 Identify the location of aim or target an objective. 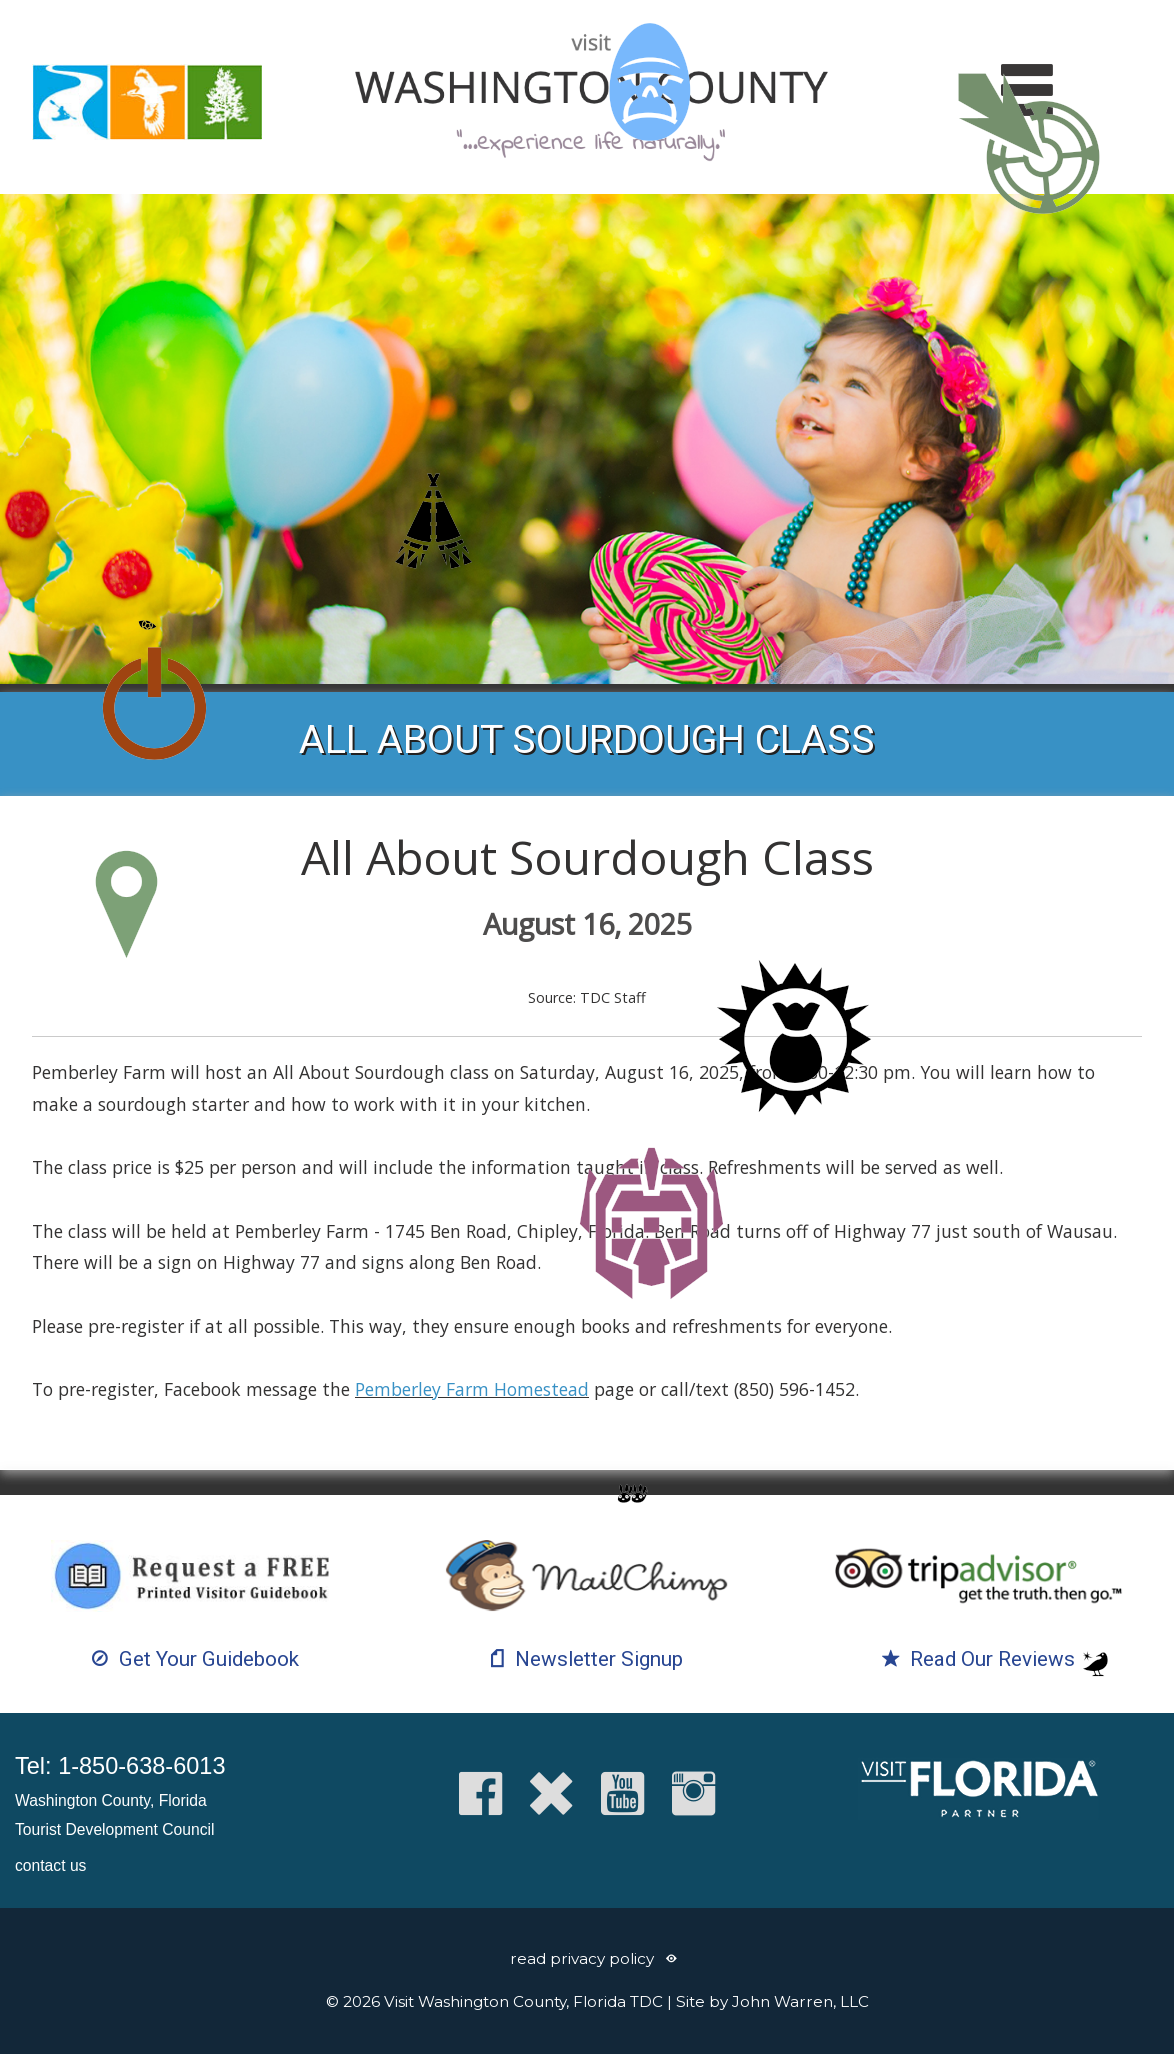
(1029, 144).